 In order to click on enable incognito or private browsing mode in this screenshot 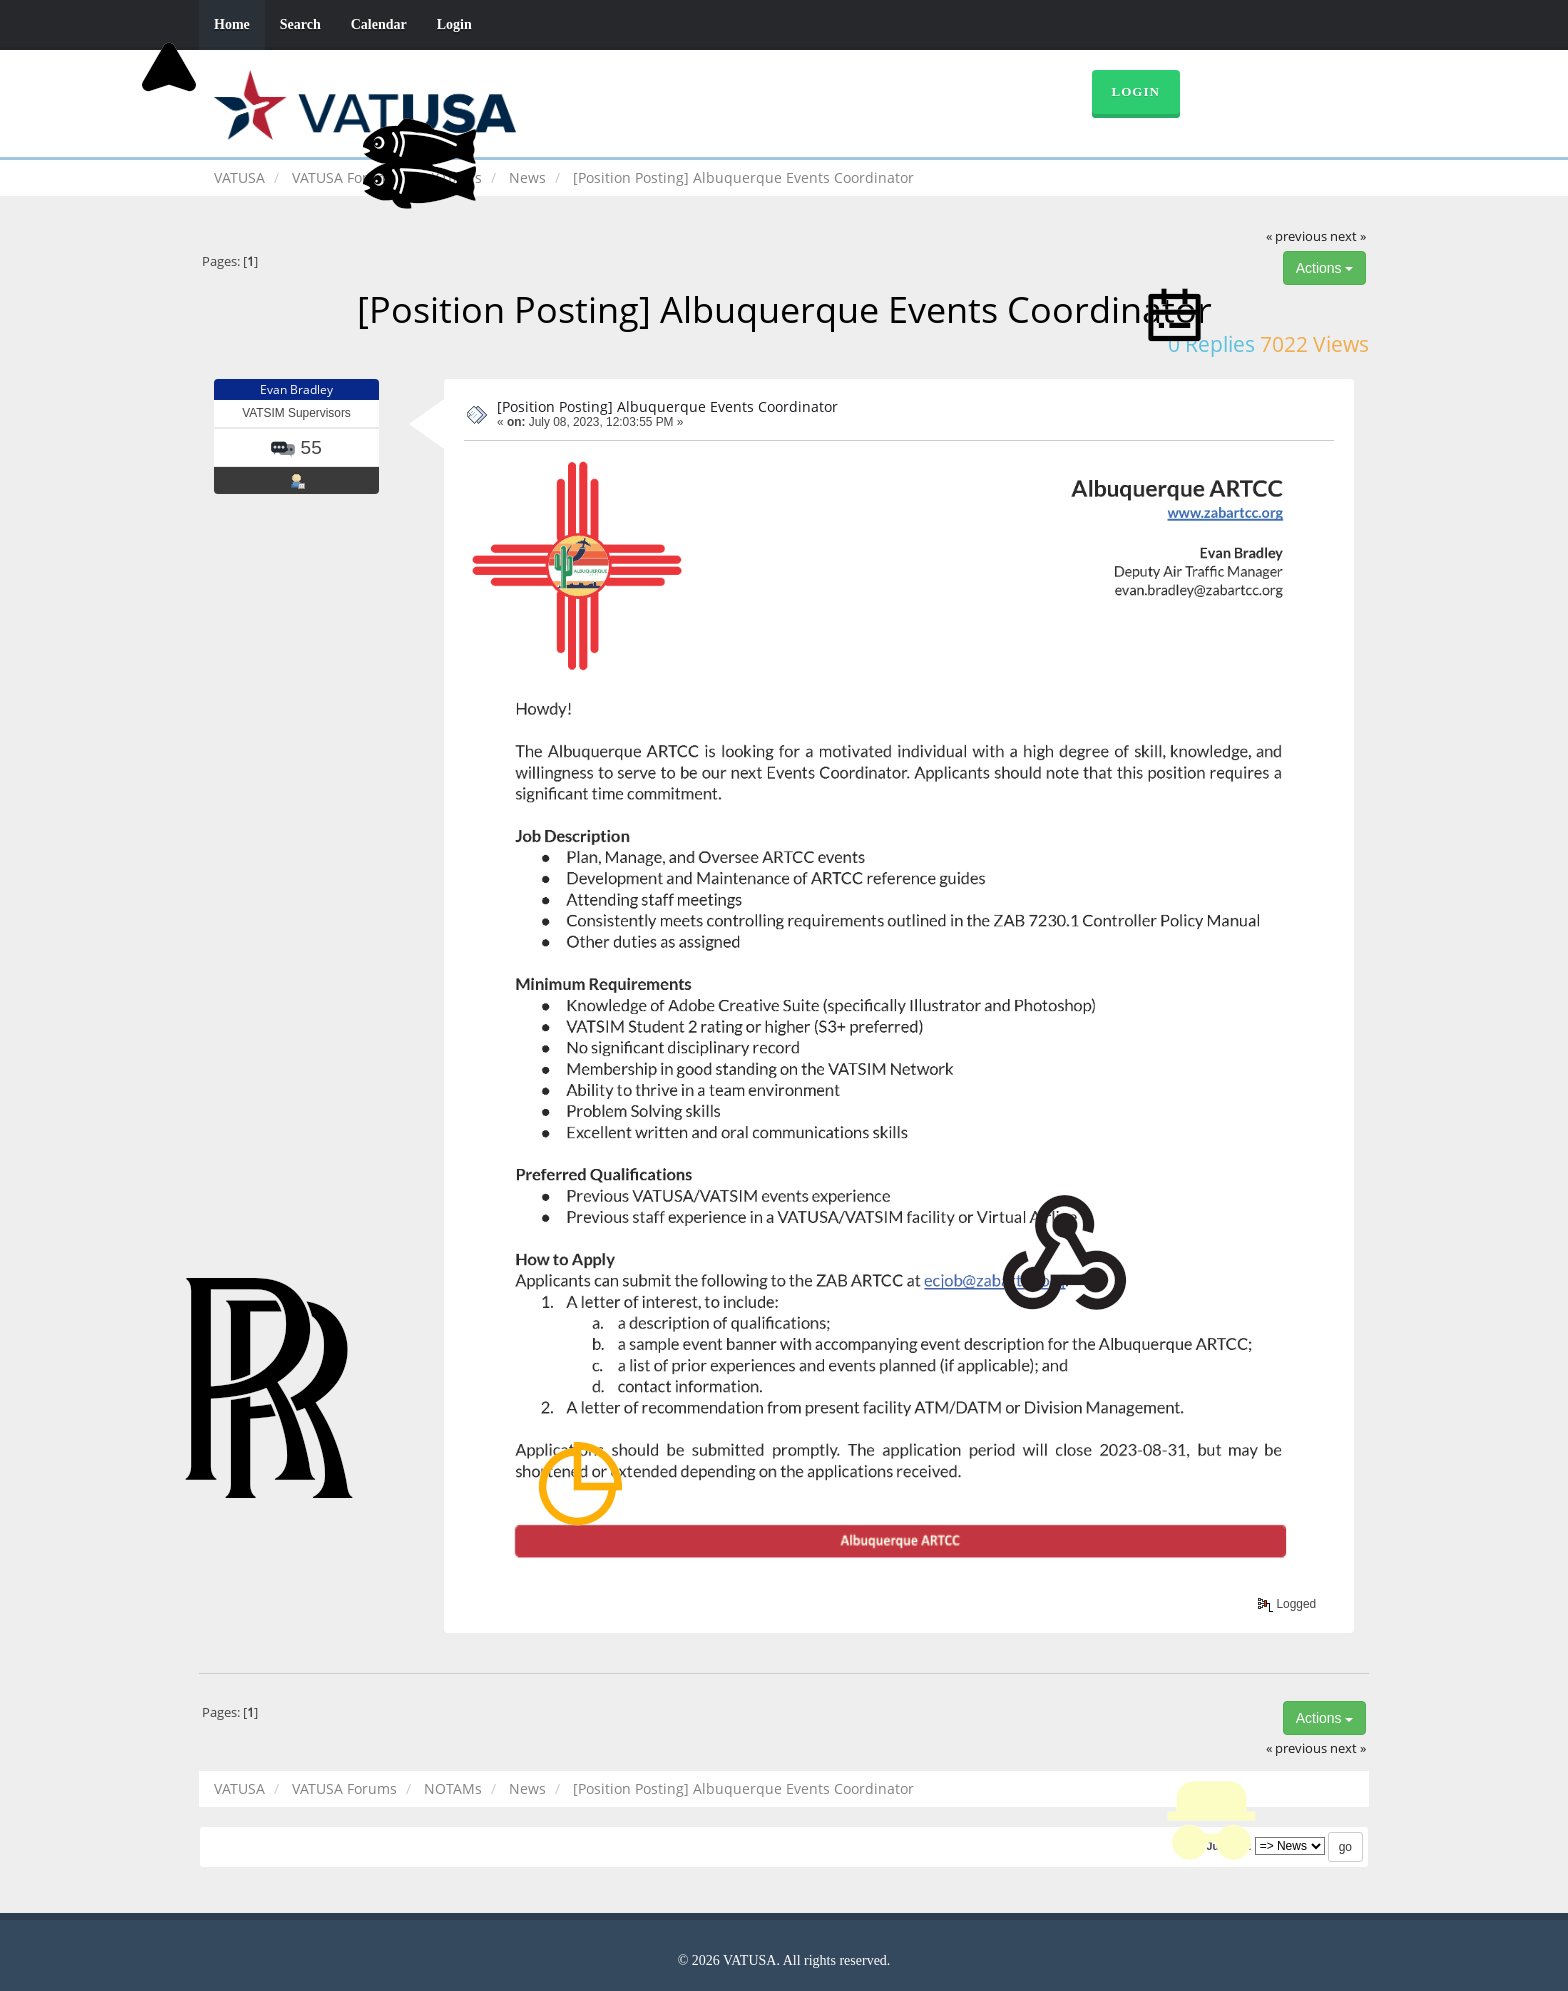, I will do `click(1211, 1820)`.